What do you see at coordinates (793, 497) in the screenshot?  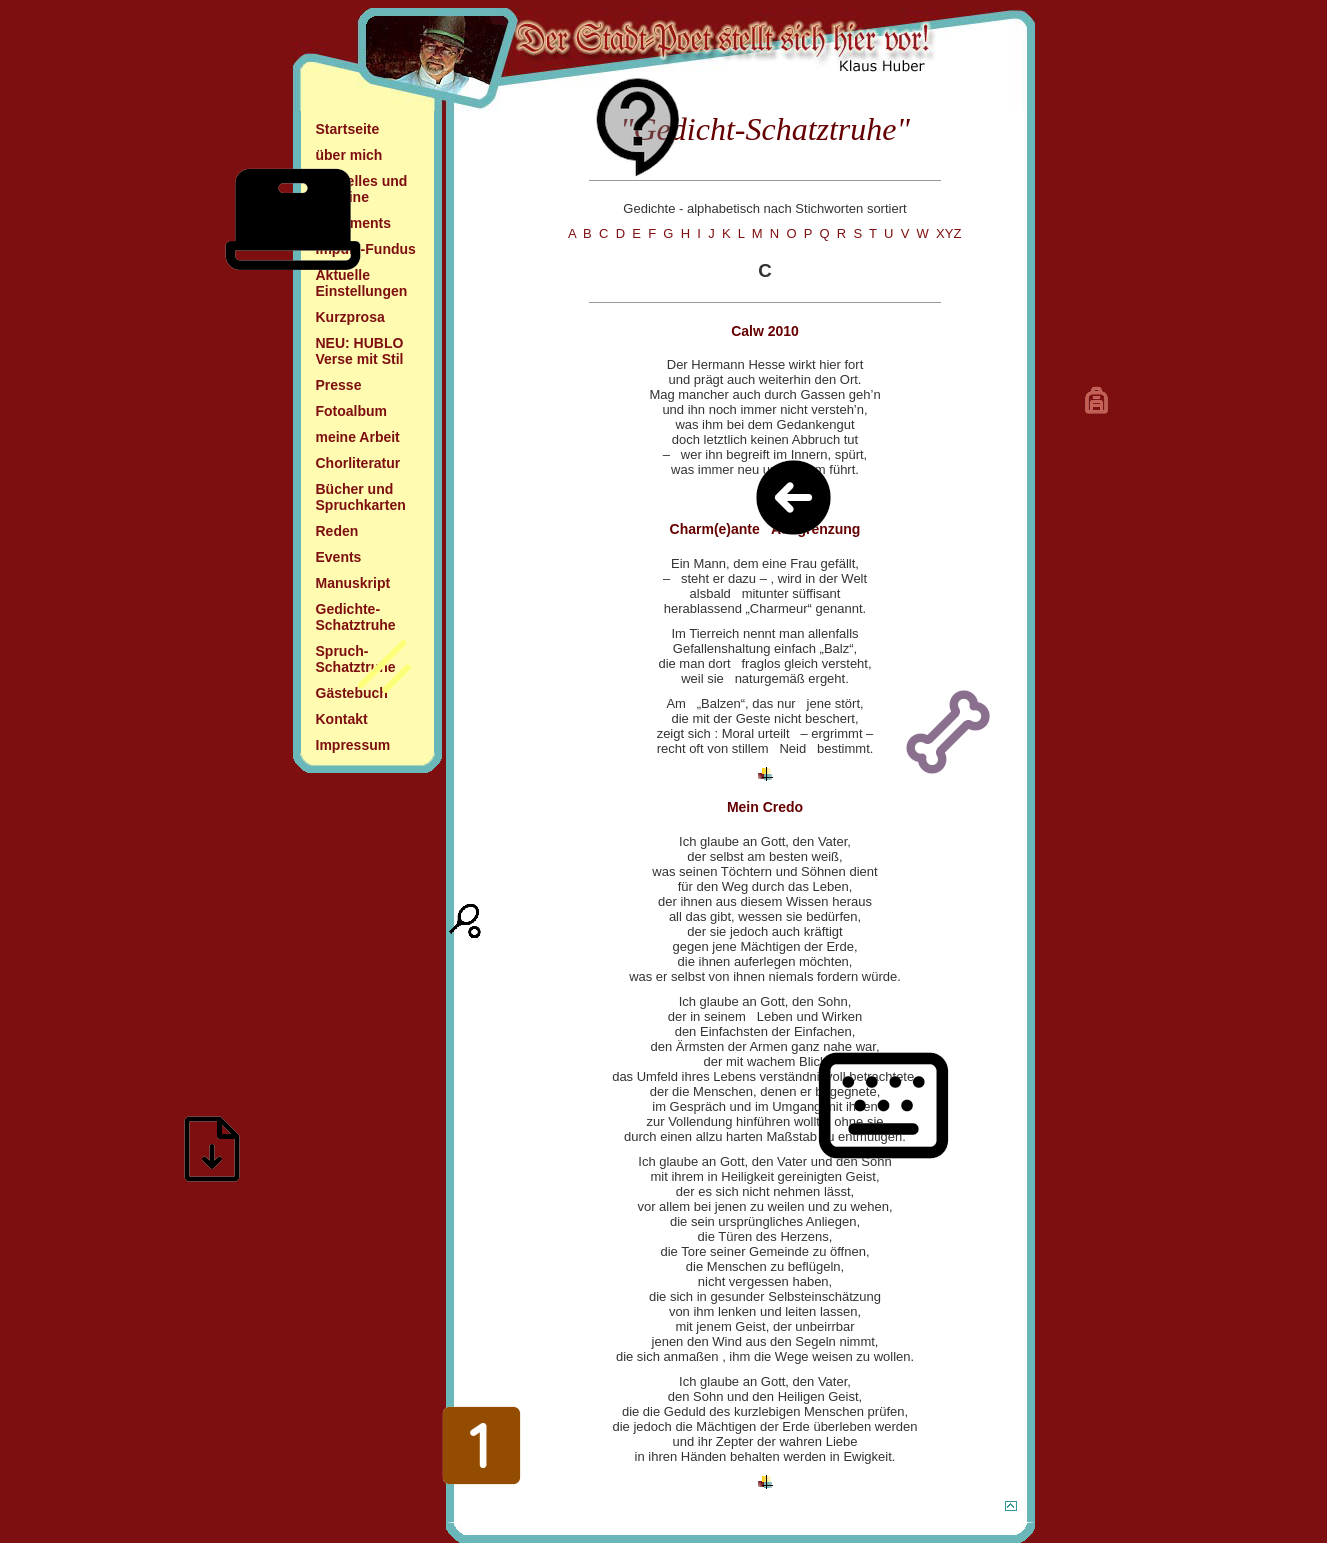 I see `go back to the previous screen` at bounding box center [793, 497].